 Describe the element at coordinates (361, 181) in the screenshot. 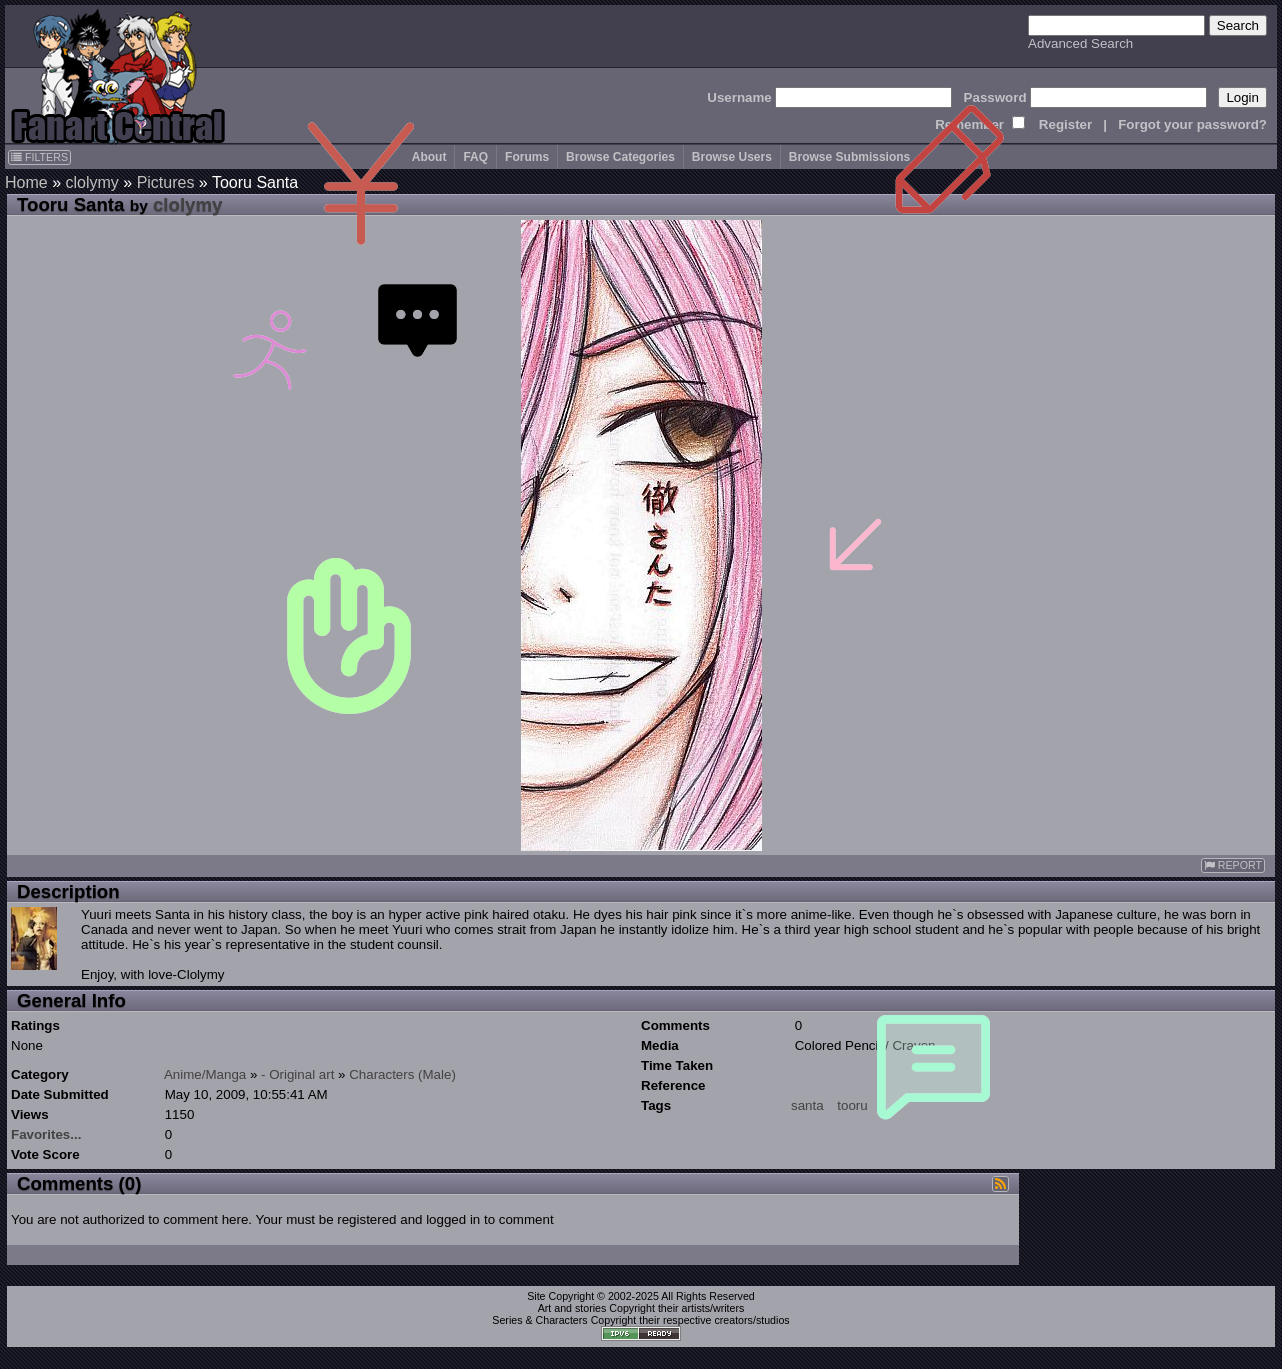

I see `view prices in japanese yen` at that location.